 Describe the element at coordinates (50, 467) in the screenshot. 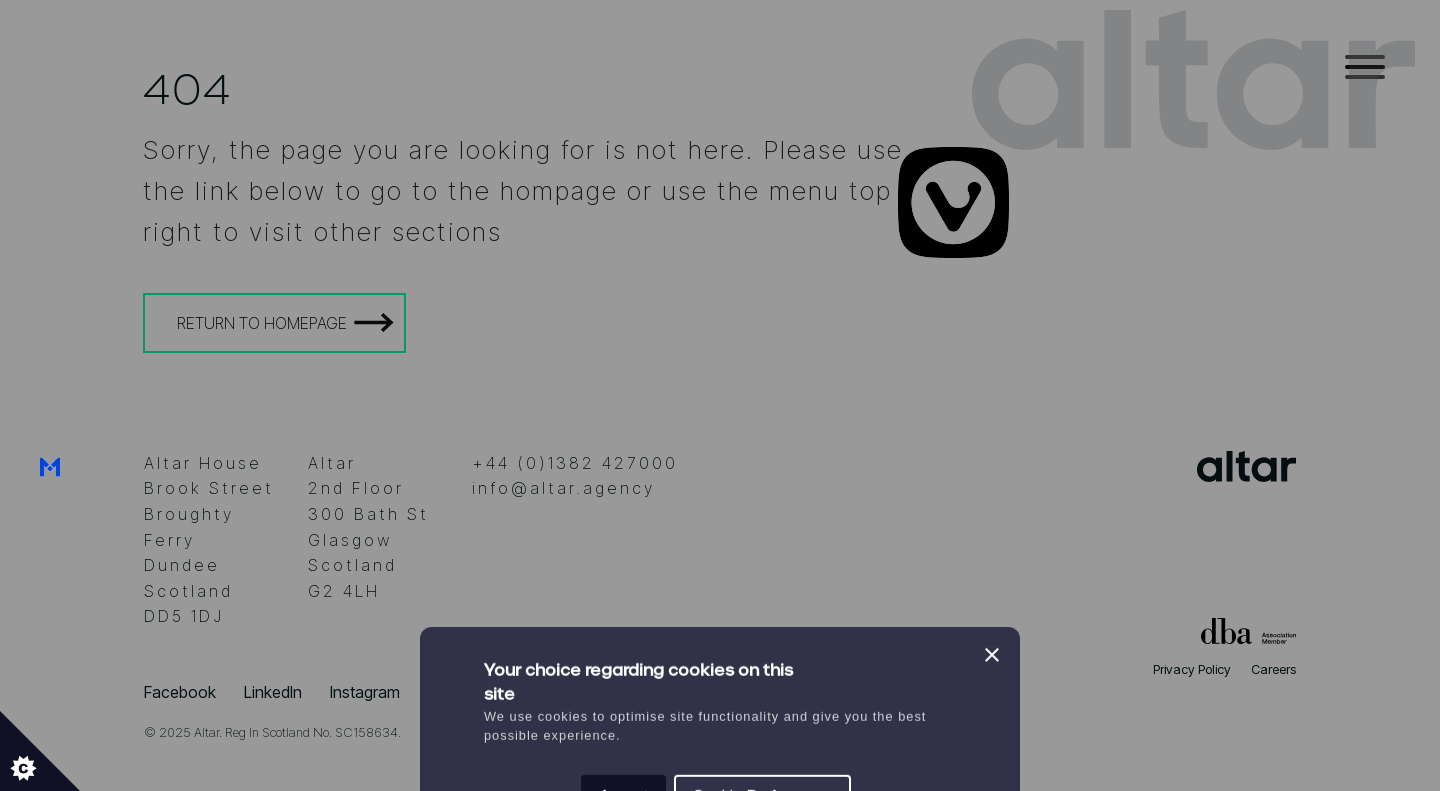

I see `open the AnkerMake 3D printer app` at that location.